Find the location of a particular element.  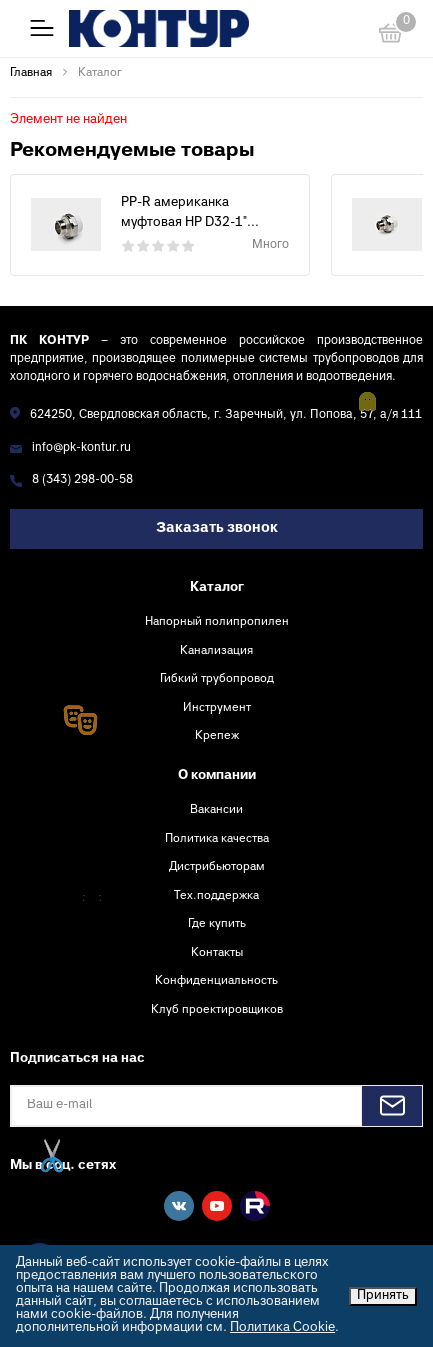

cut selected content to clipboard is located at coordinates (52, 1155).